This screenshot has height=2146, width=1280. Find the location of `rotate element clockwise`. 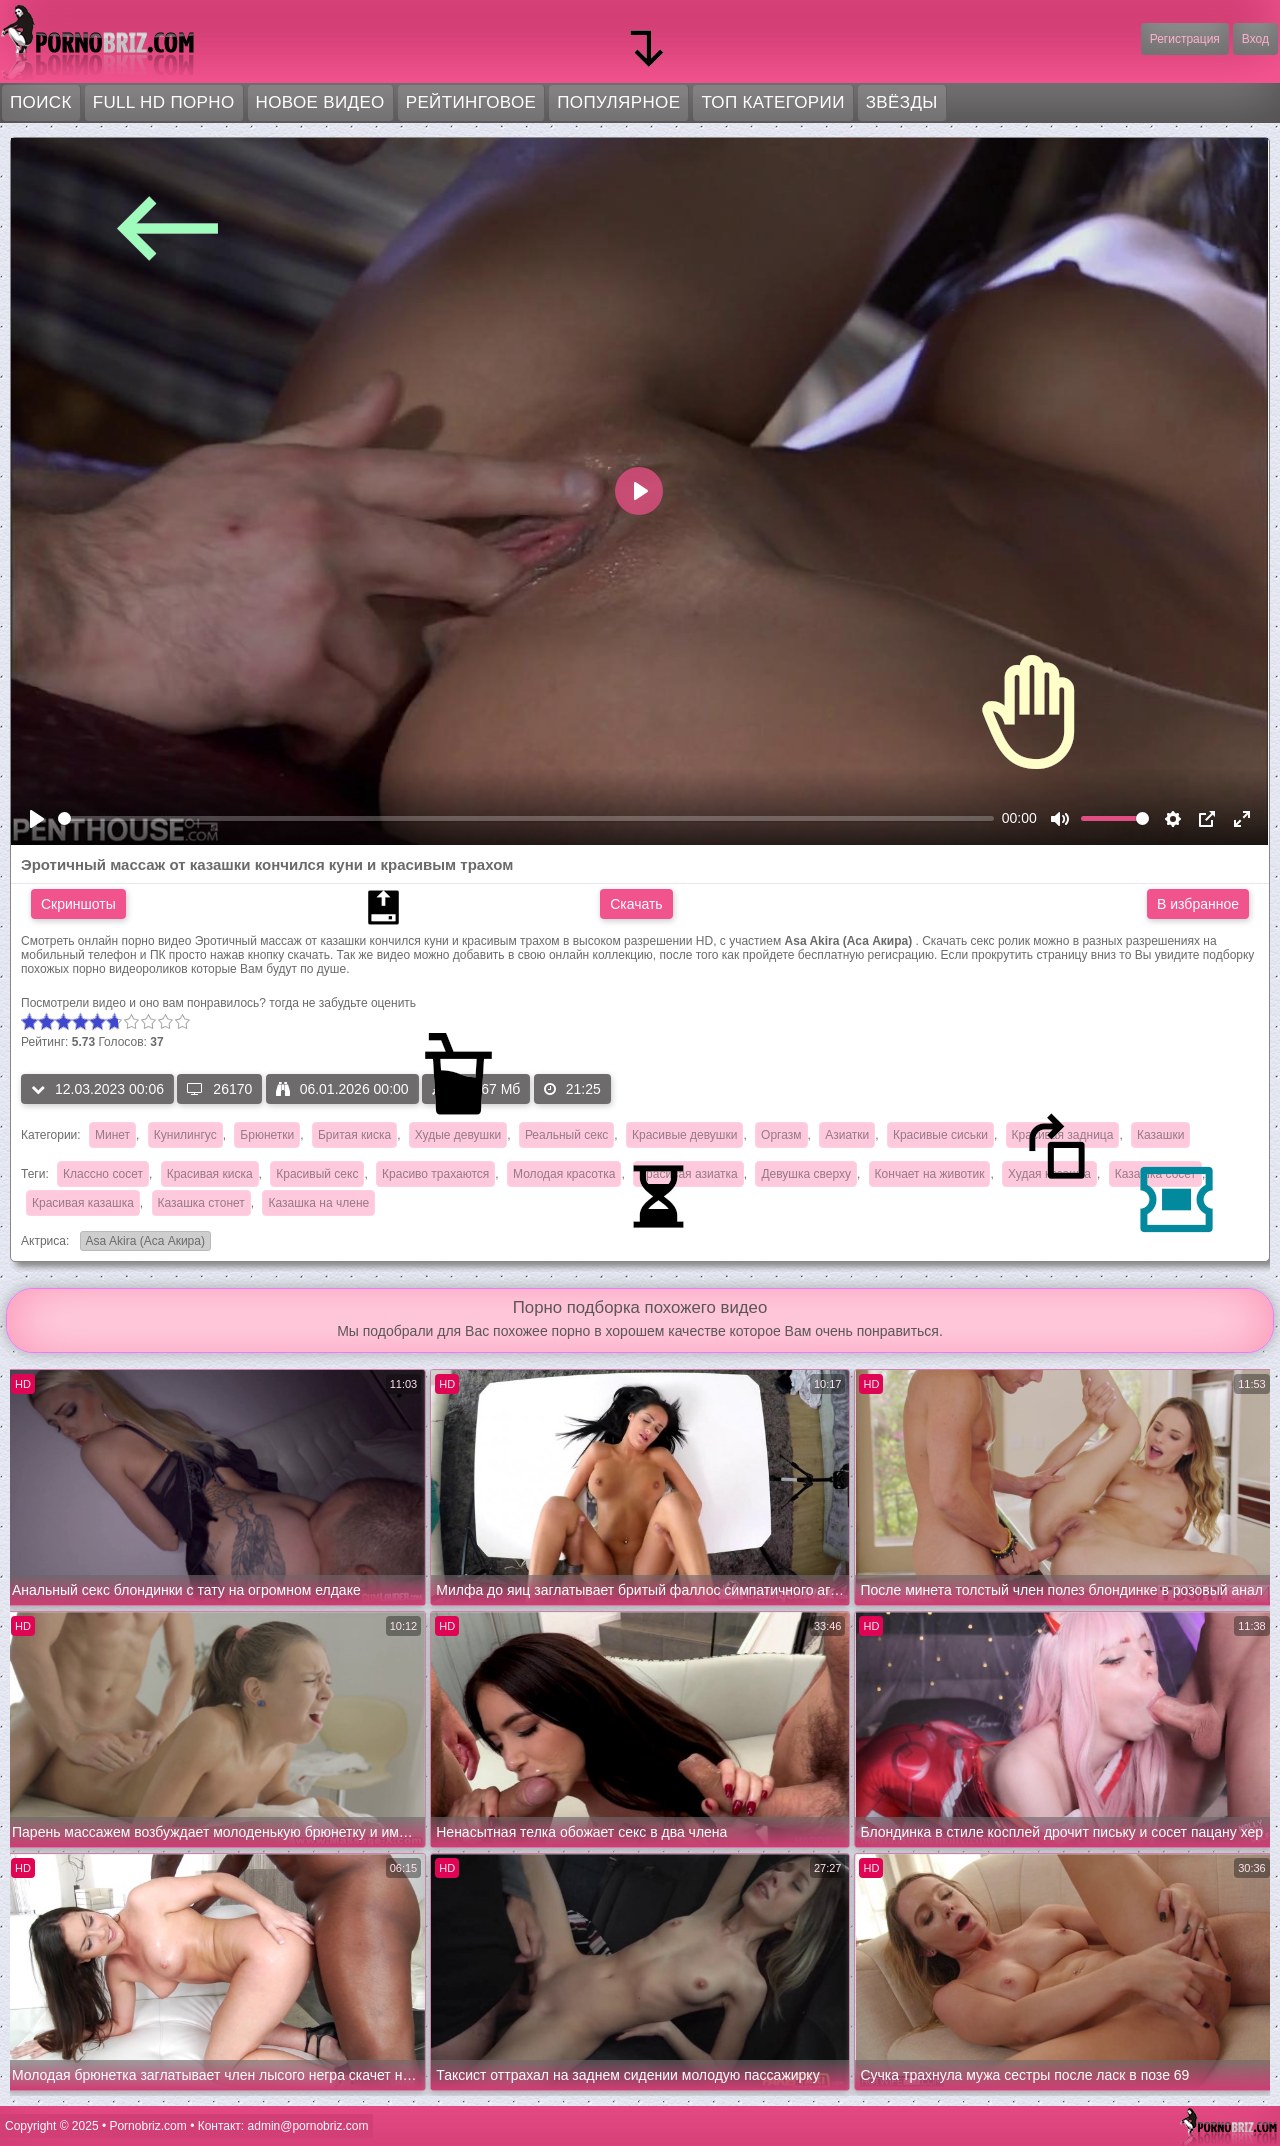

rotate element clockwise is located at coordinates (1057, 1148).